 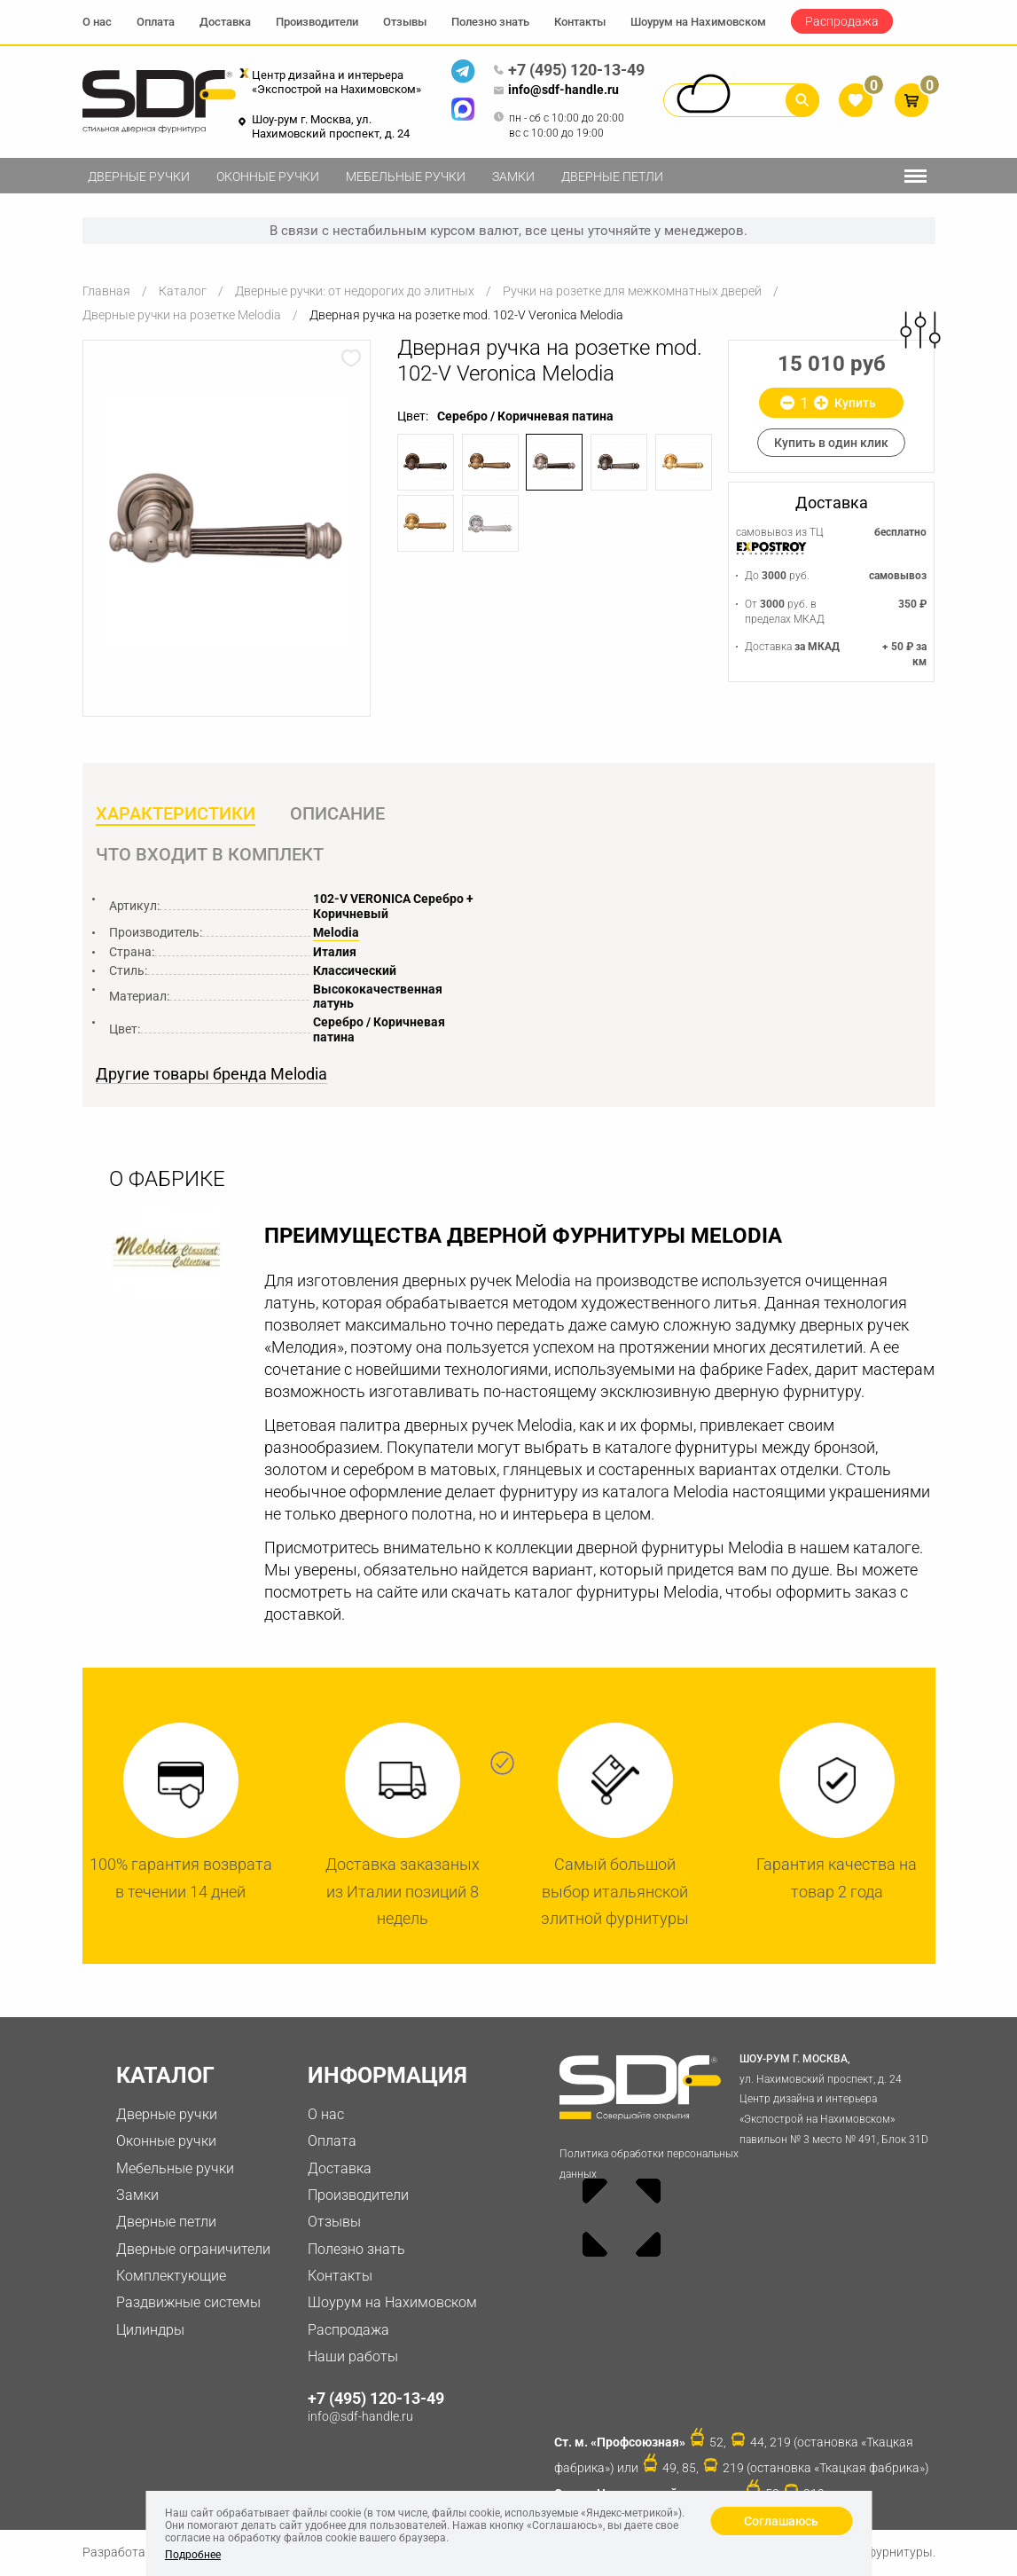 What do you see at coordinates (502, 1763) in the screenshot?
I see `confirms a completed action or task` at bounding box center [502, 1763].